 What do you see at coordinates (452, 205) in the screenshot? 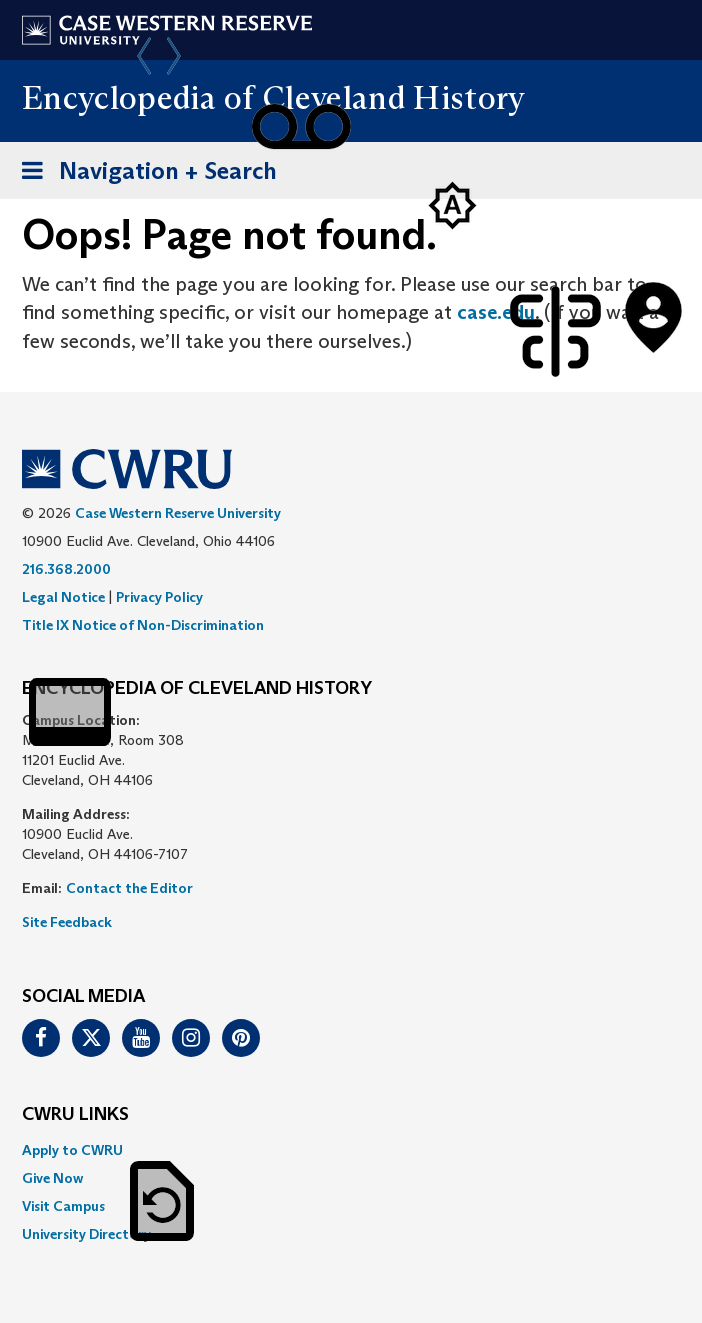
I see `enable automatic brightness adjustment` at bounding box center [452, 205].